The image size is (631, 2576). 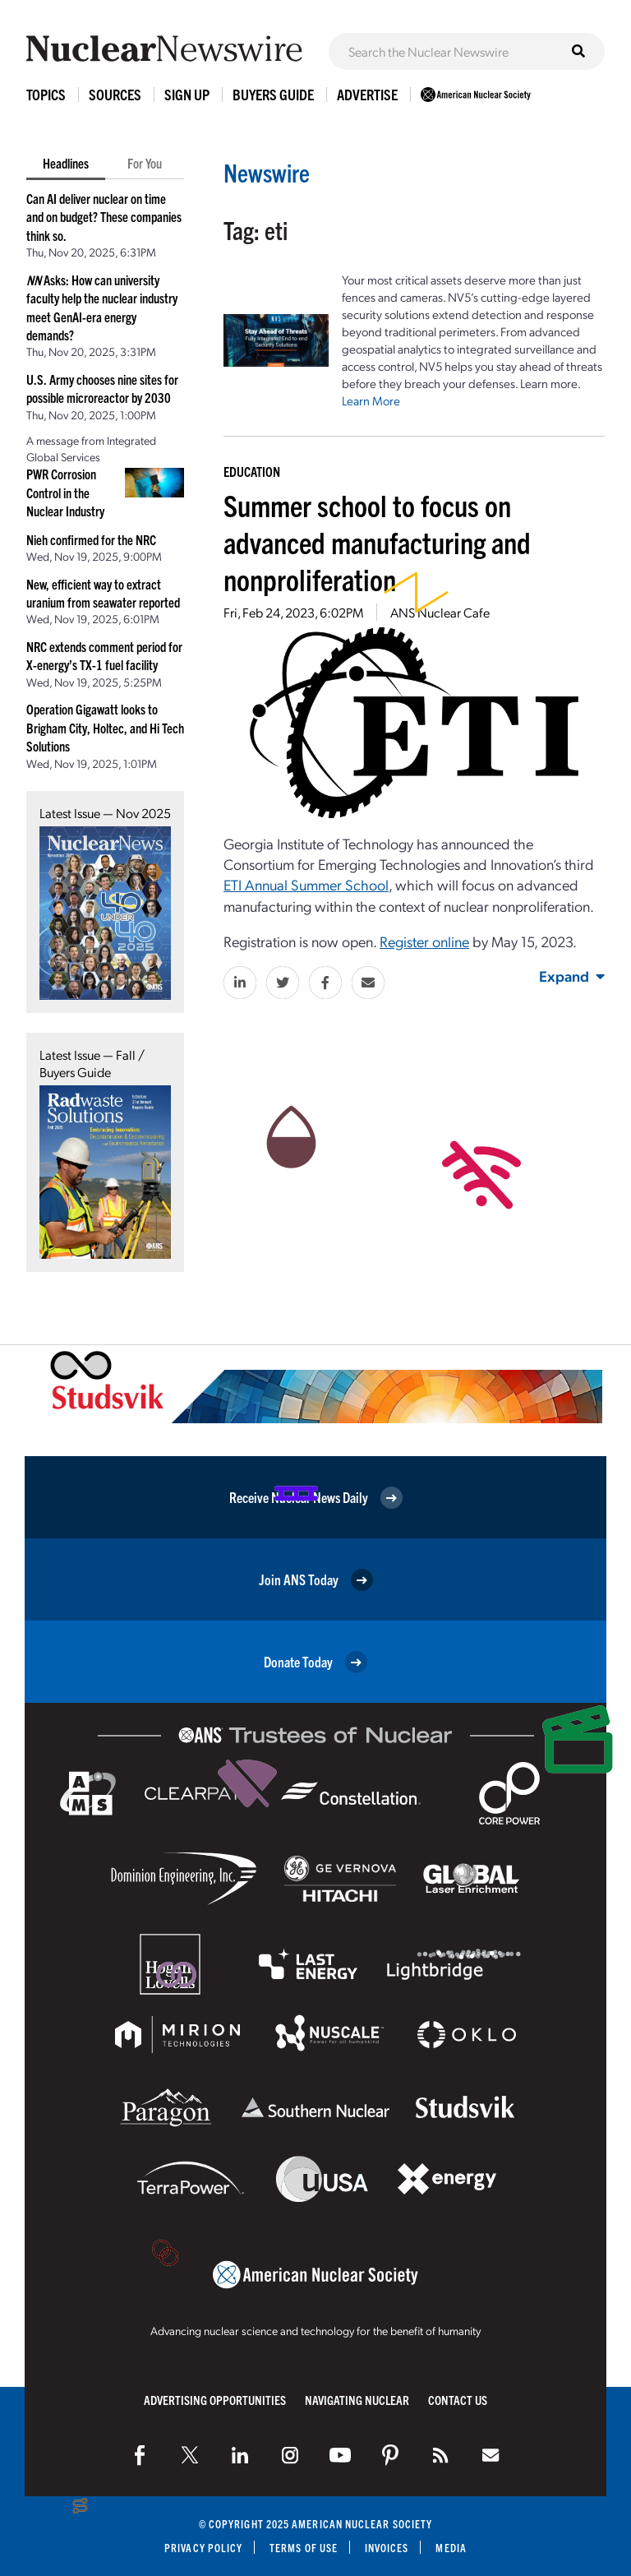 What do you see at coordinates (416, 592) in the screenshot?
I see `select sawtooth waveform in audio synthesizer` at bounding box center [416, 592].